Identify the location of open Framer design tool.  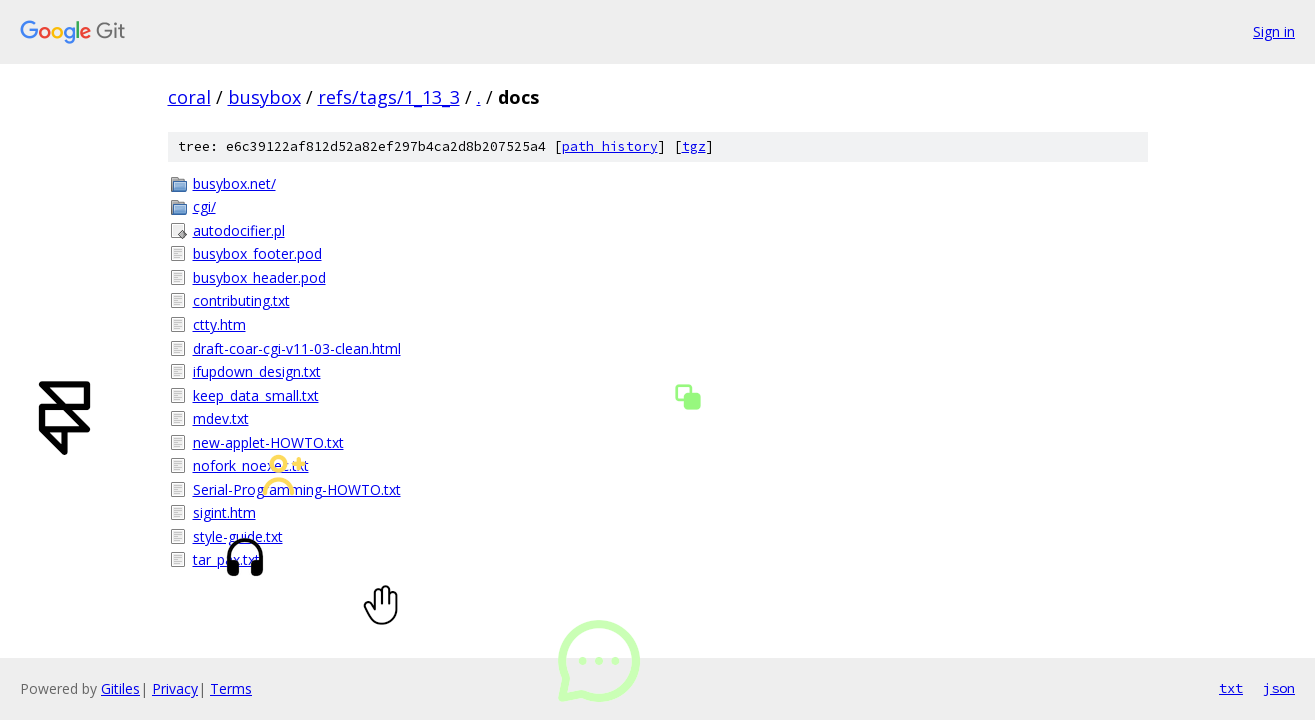
(64, 416).